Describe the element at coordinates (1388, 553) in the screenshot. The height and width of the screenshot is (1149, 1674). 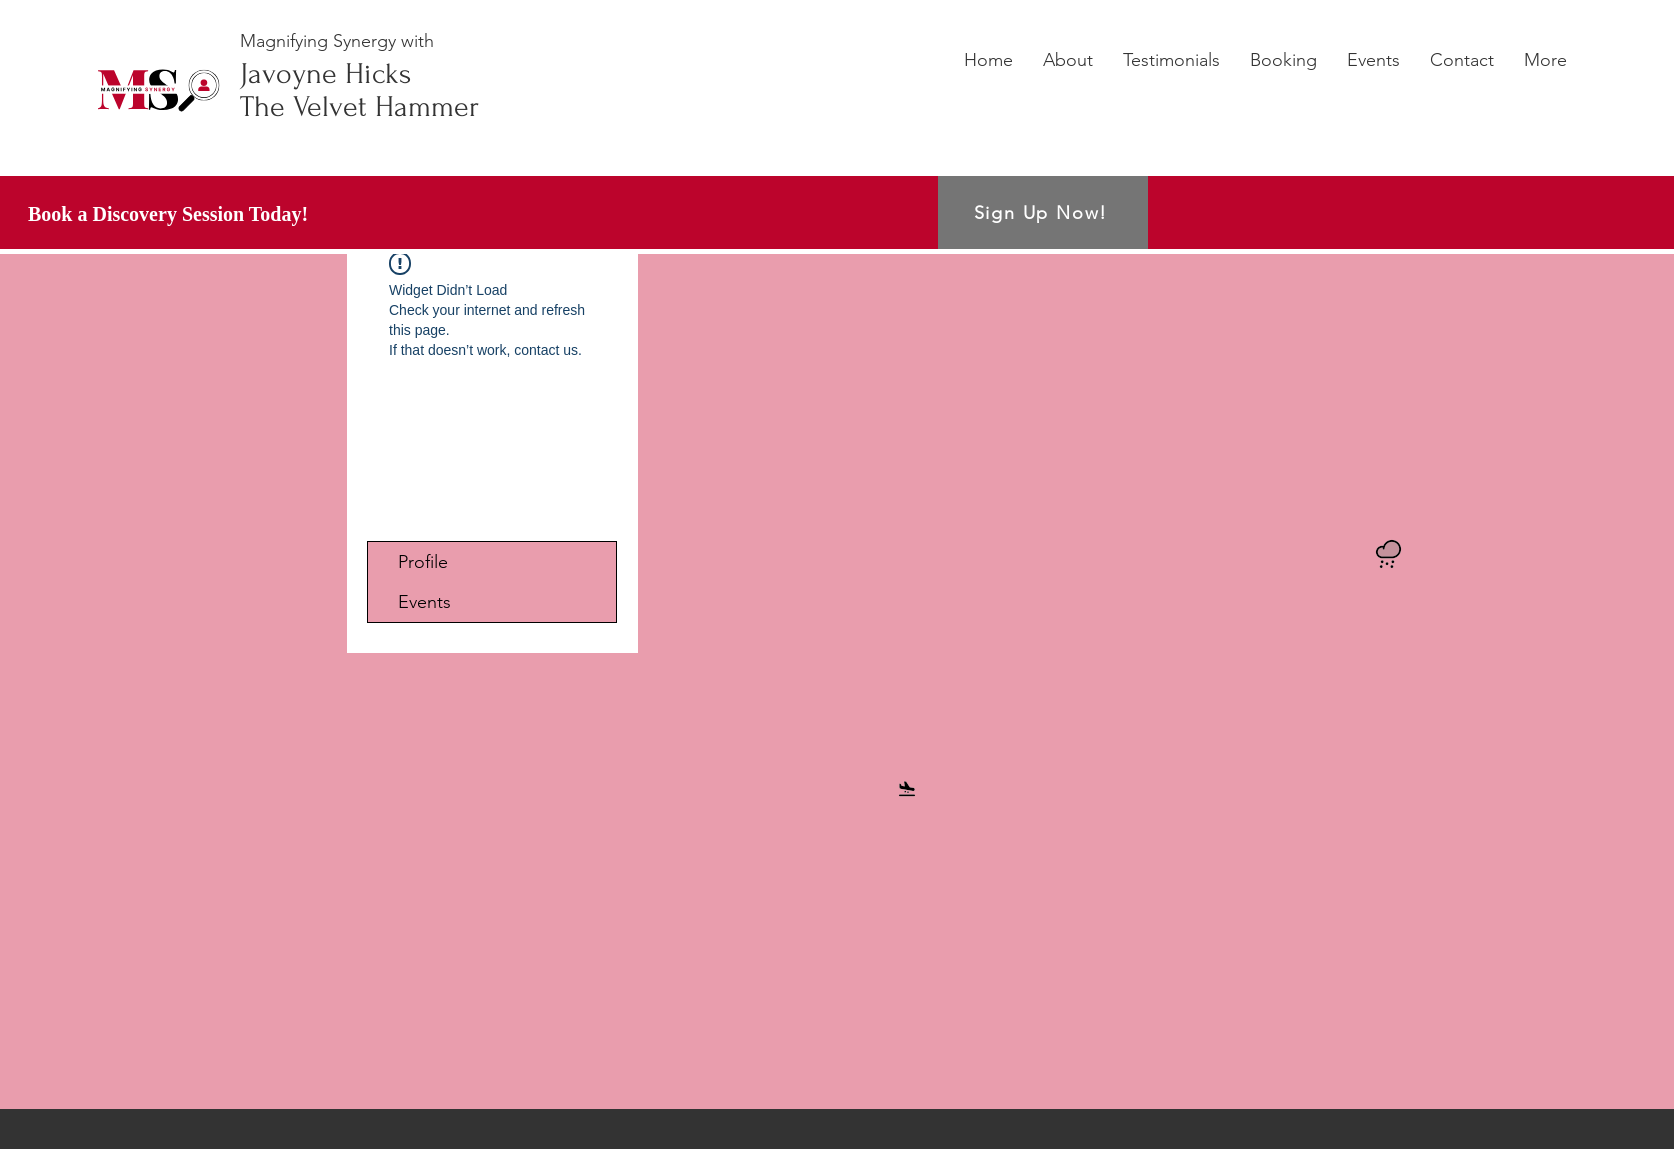
I see `indicates snowy weather conditions` at that location.